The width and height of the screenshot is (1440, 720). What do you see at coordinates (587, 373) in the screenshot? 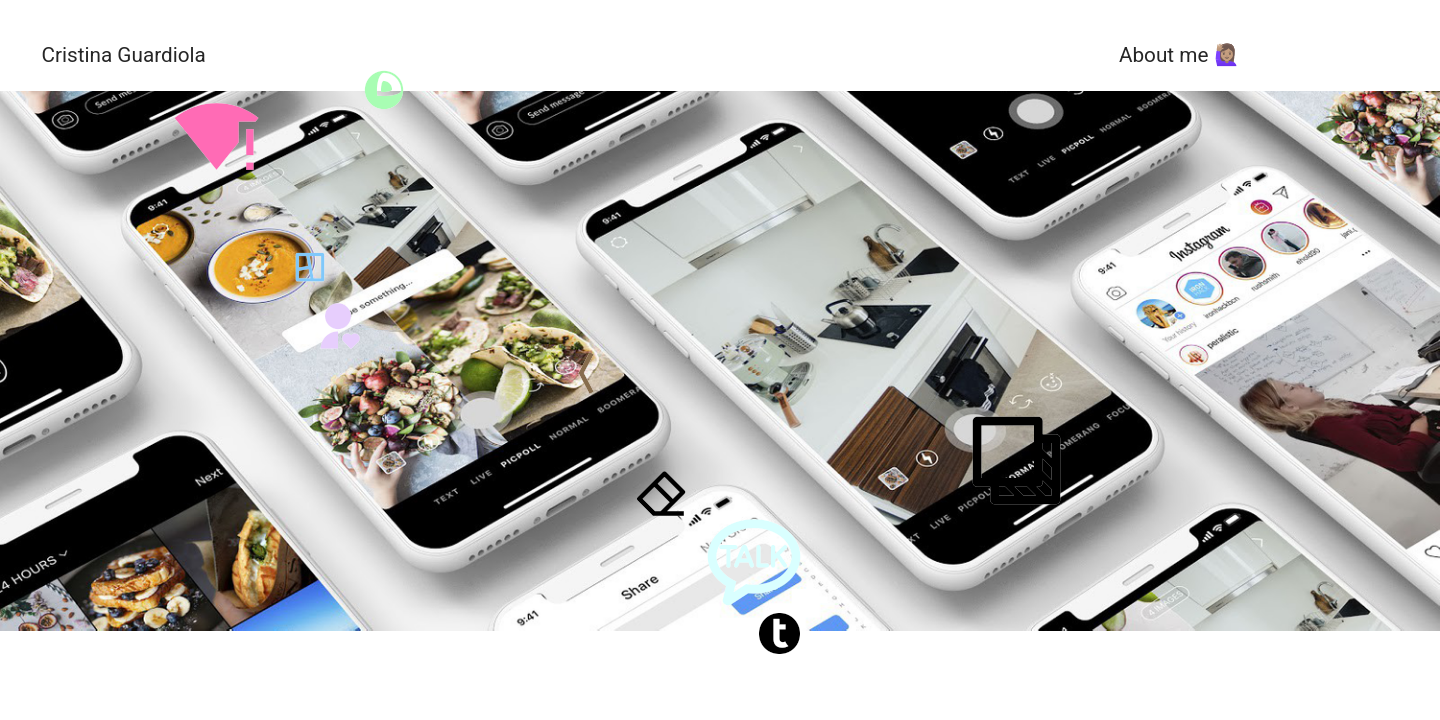
I see `go back to the previous screen` at bounding box center [587, 373].